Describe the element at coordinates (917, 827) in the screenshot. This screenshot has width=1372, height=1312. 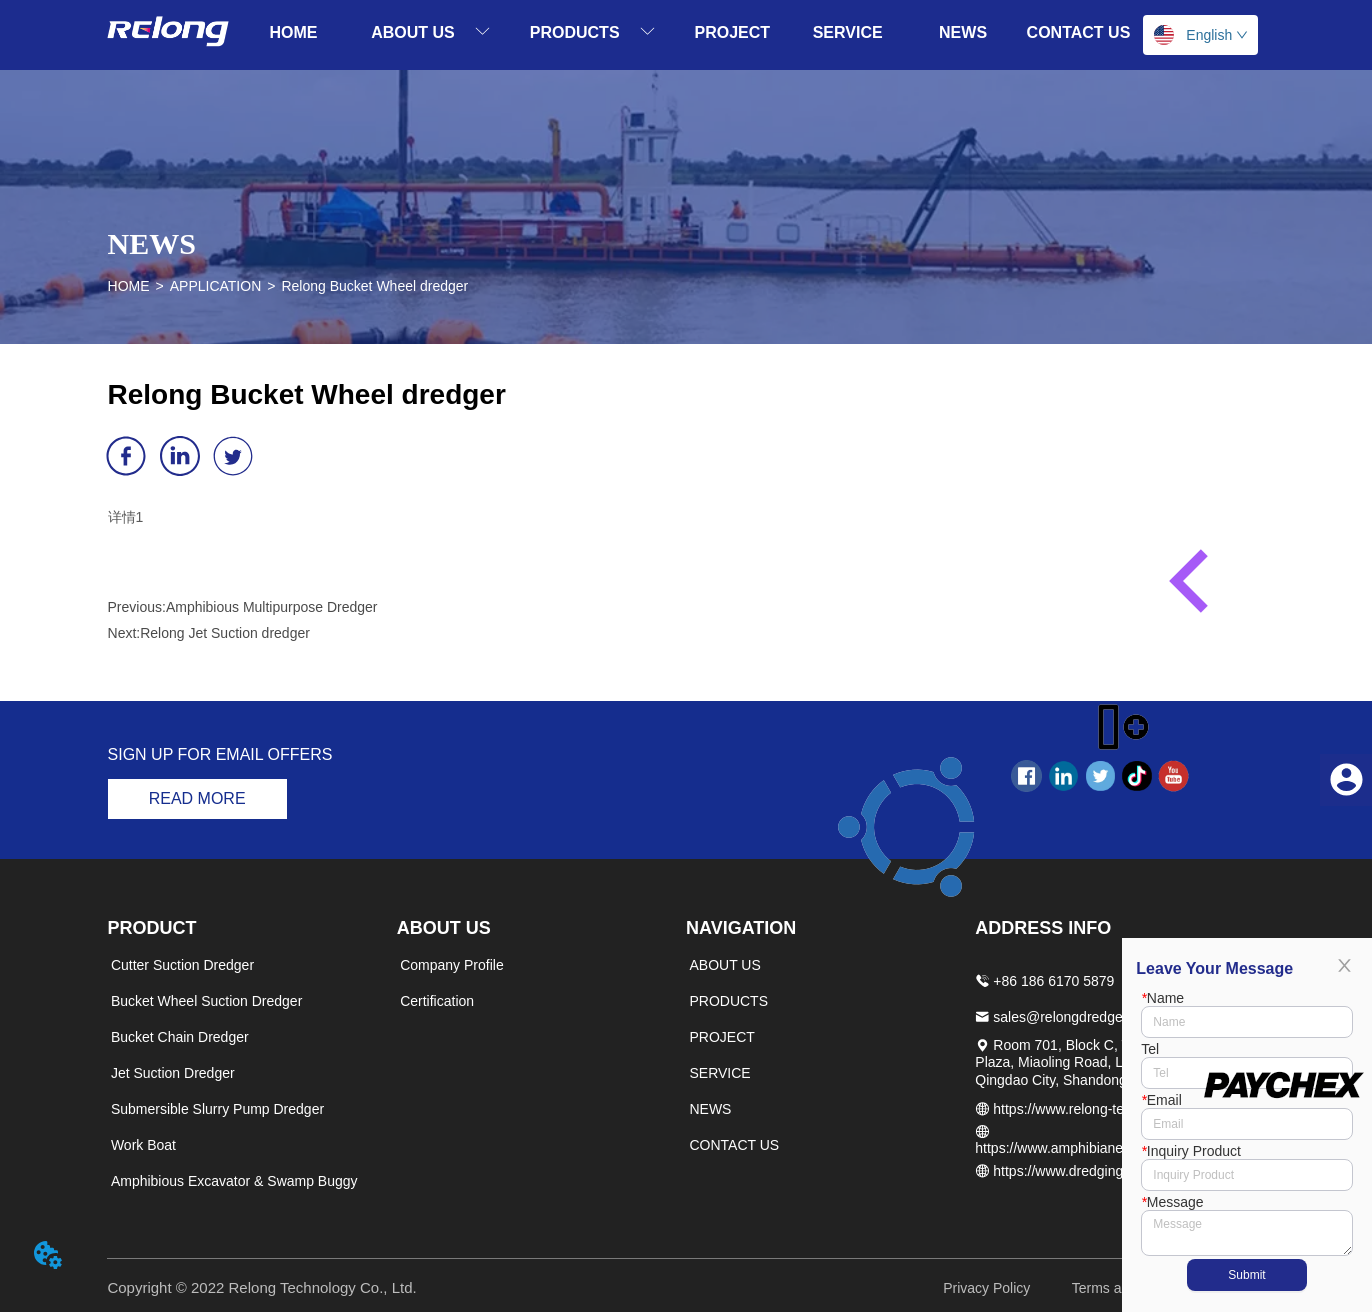
I see `ubuntu operating system logo` at that location.